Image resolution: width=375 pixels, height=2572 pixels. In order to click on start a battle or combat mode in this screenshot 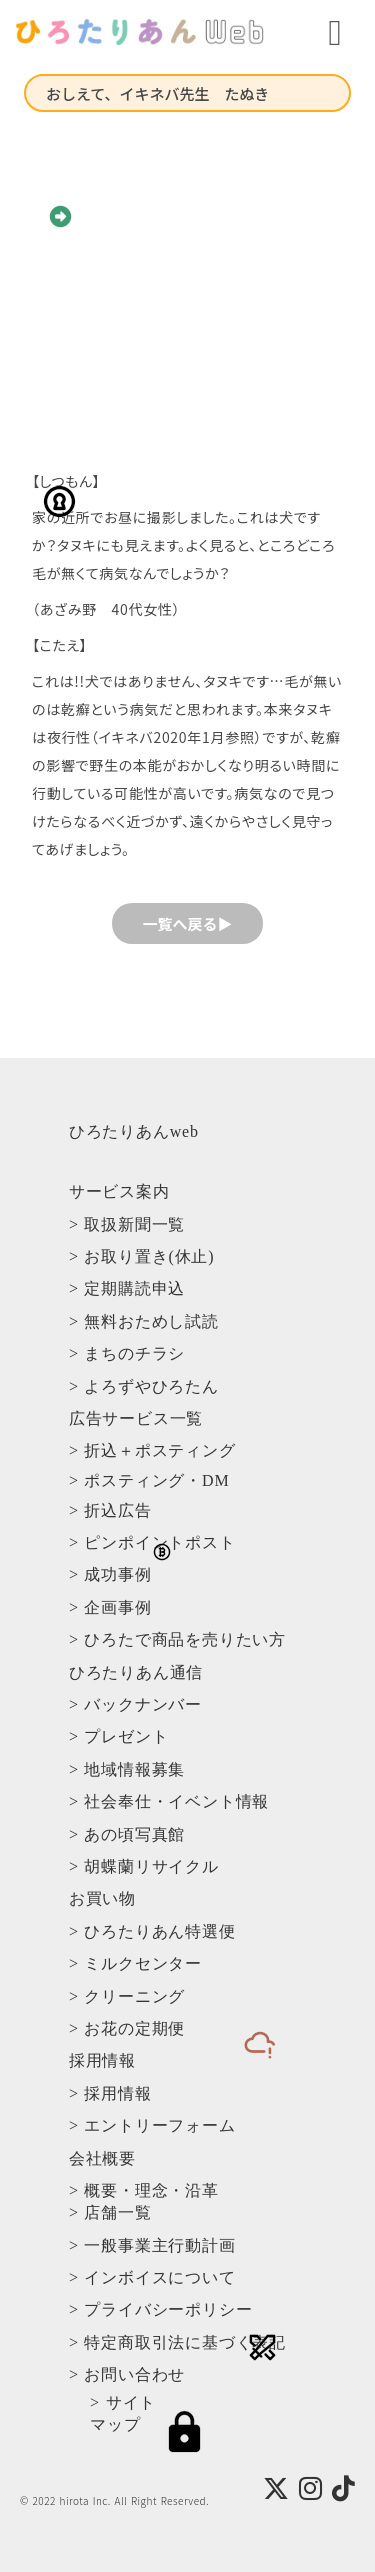, I will do `click(262, 2347)`.